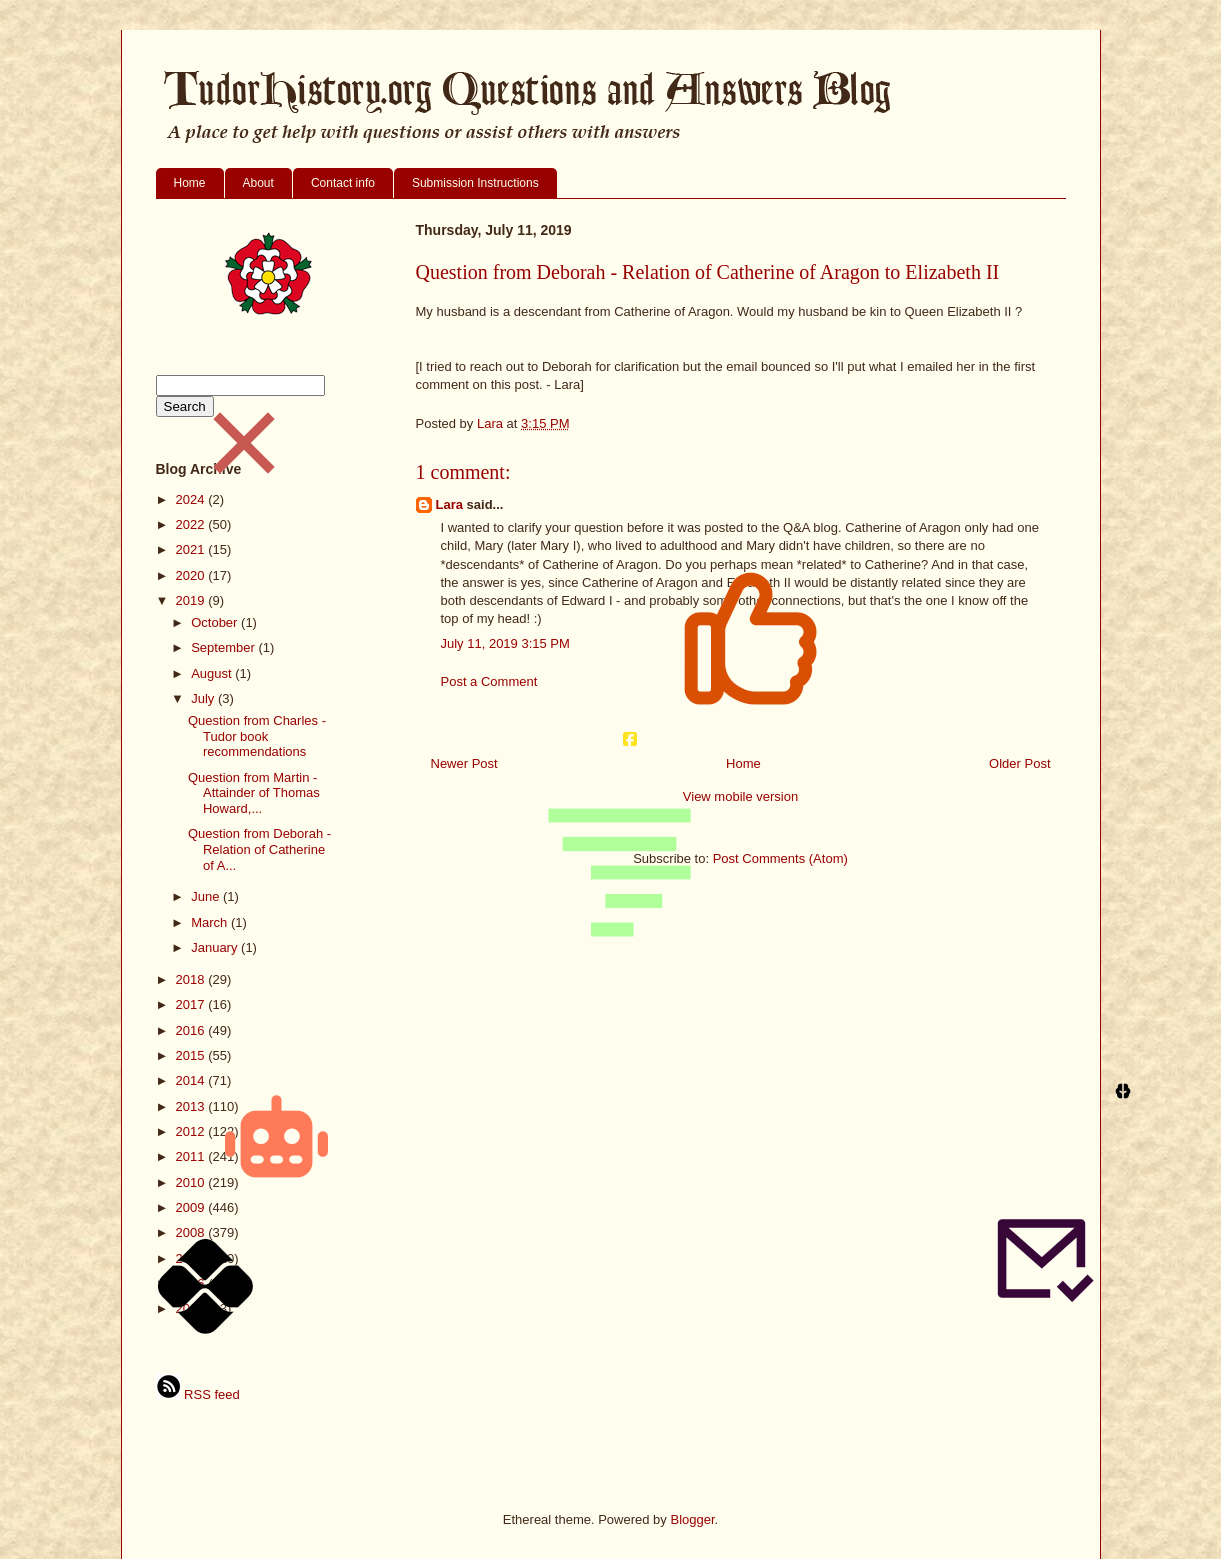 Image resolution: width=1221 pixels, height=1559 pixels. Describe the element at coordinates (1041, 1258) in the screenshot. I see `email successfully sent or delivered` at that location.